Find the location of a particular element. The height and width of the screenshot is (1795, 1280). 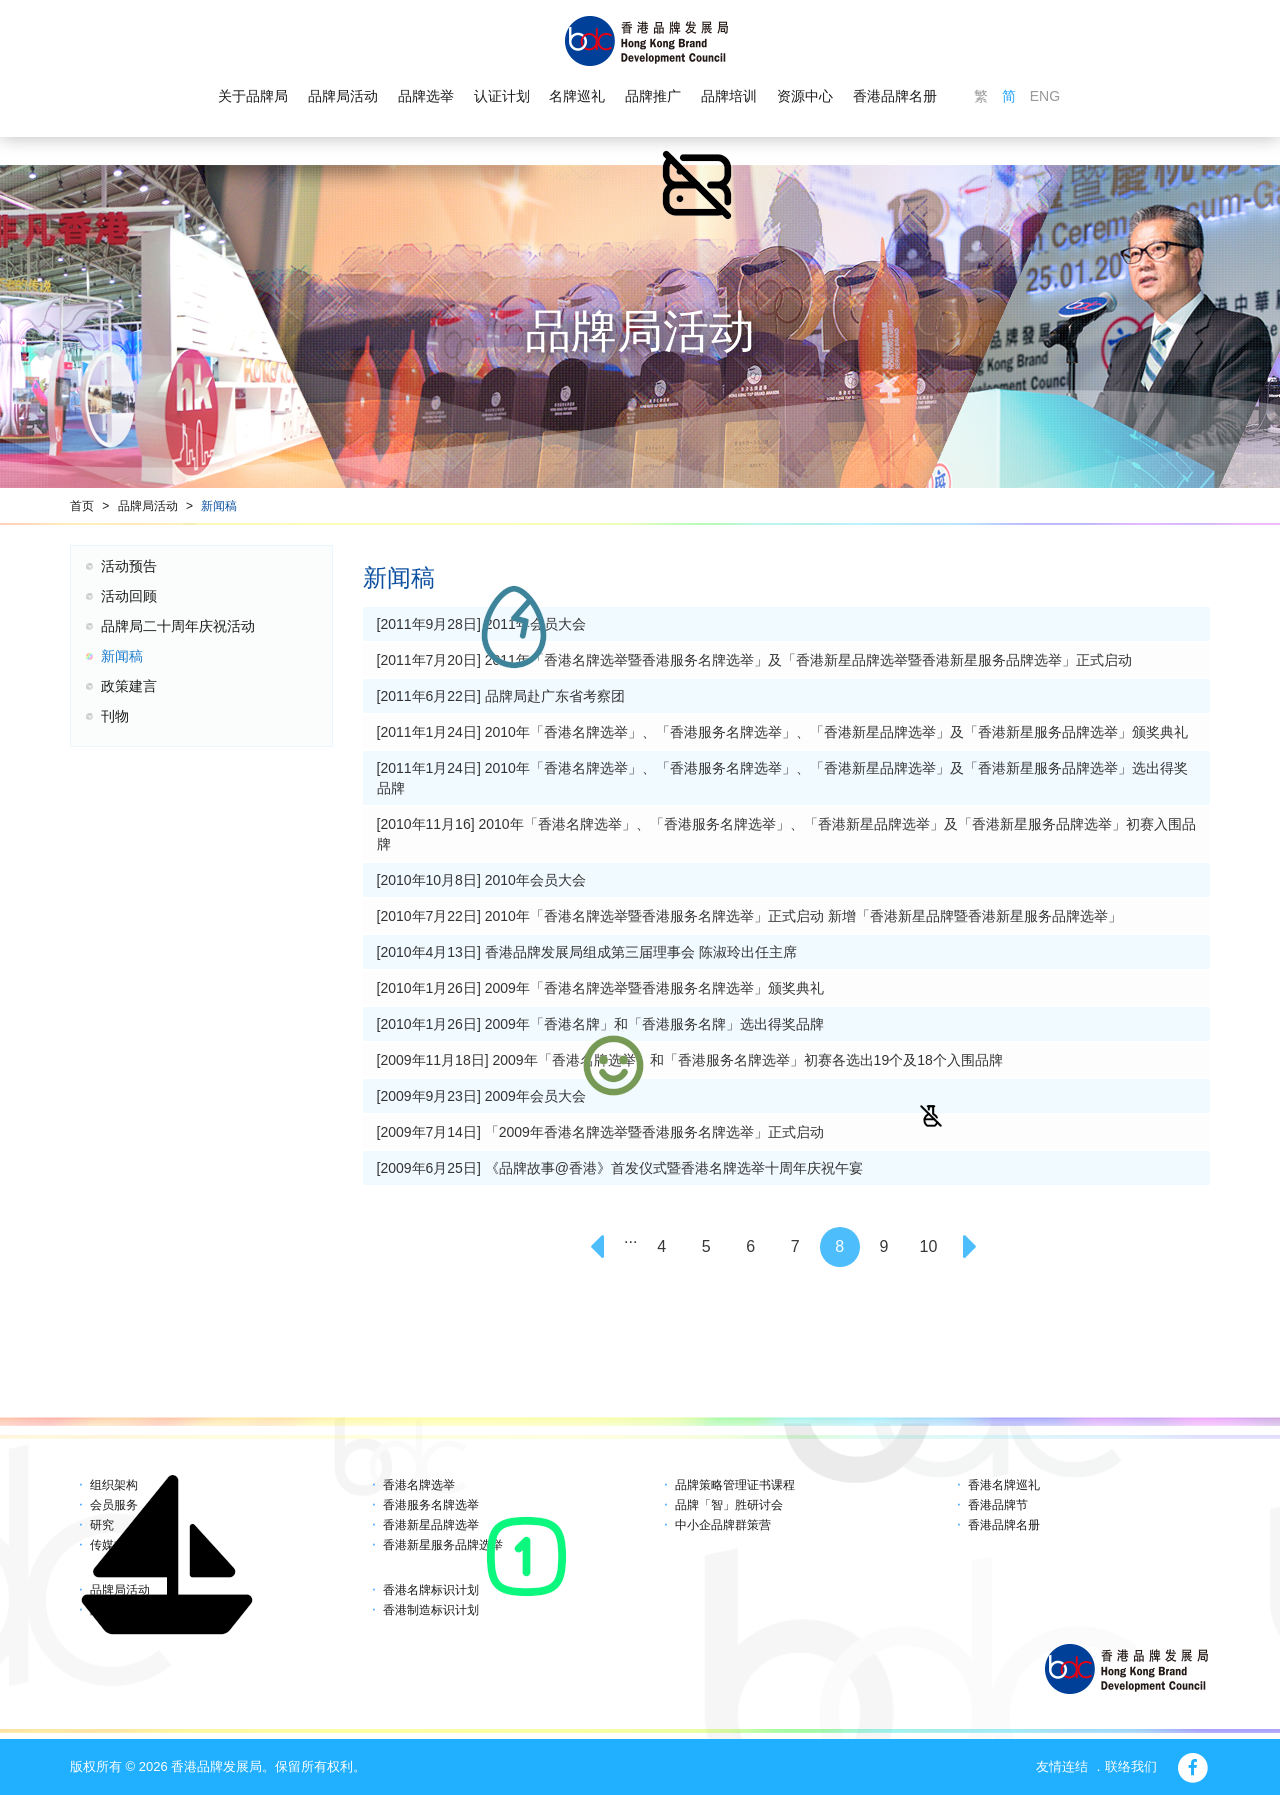

add an emoji or reaction is located at coordinates (613, 1065).